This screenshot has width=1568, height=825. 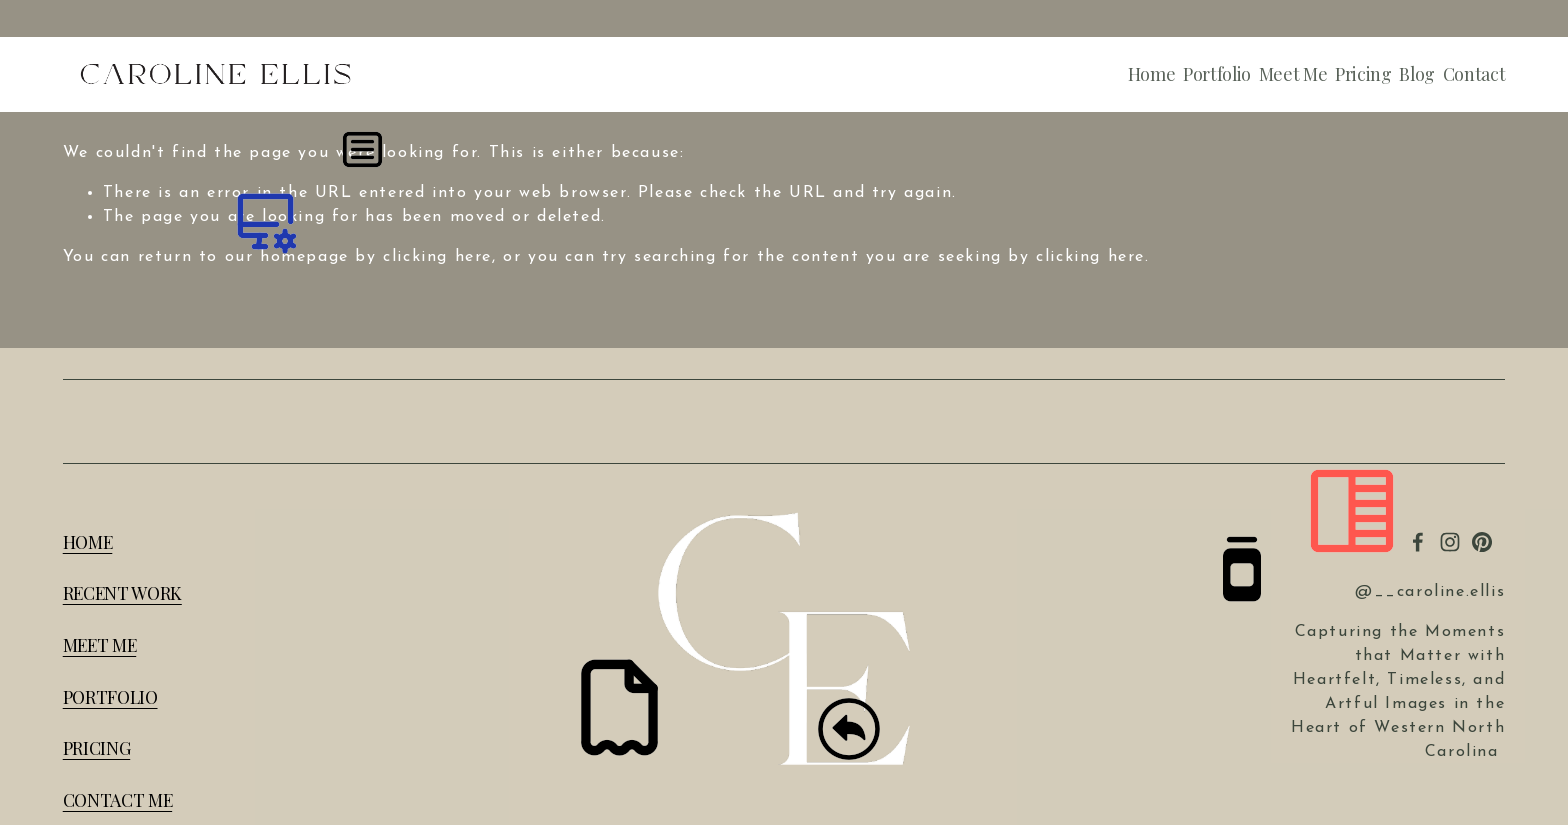 I want to click on view invoice or billing details, so click(x=619, y=707).